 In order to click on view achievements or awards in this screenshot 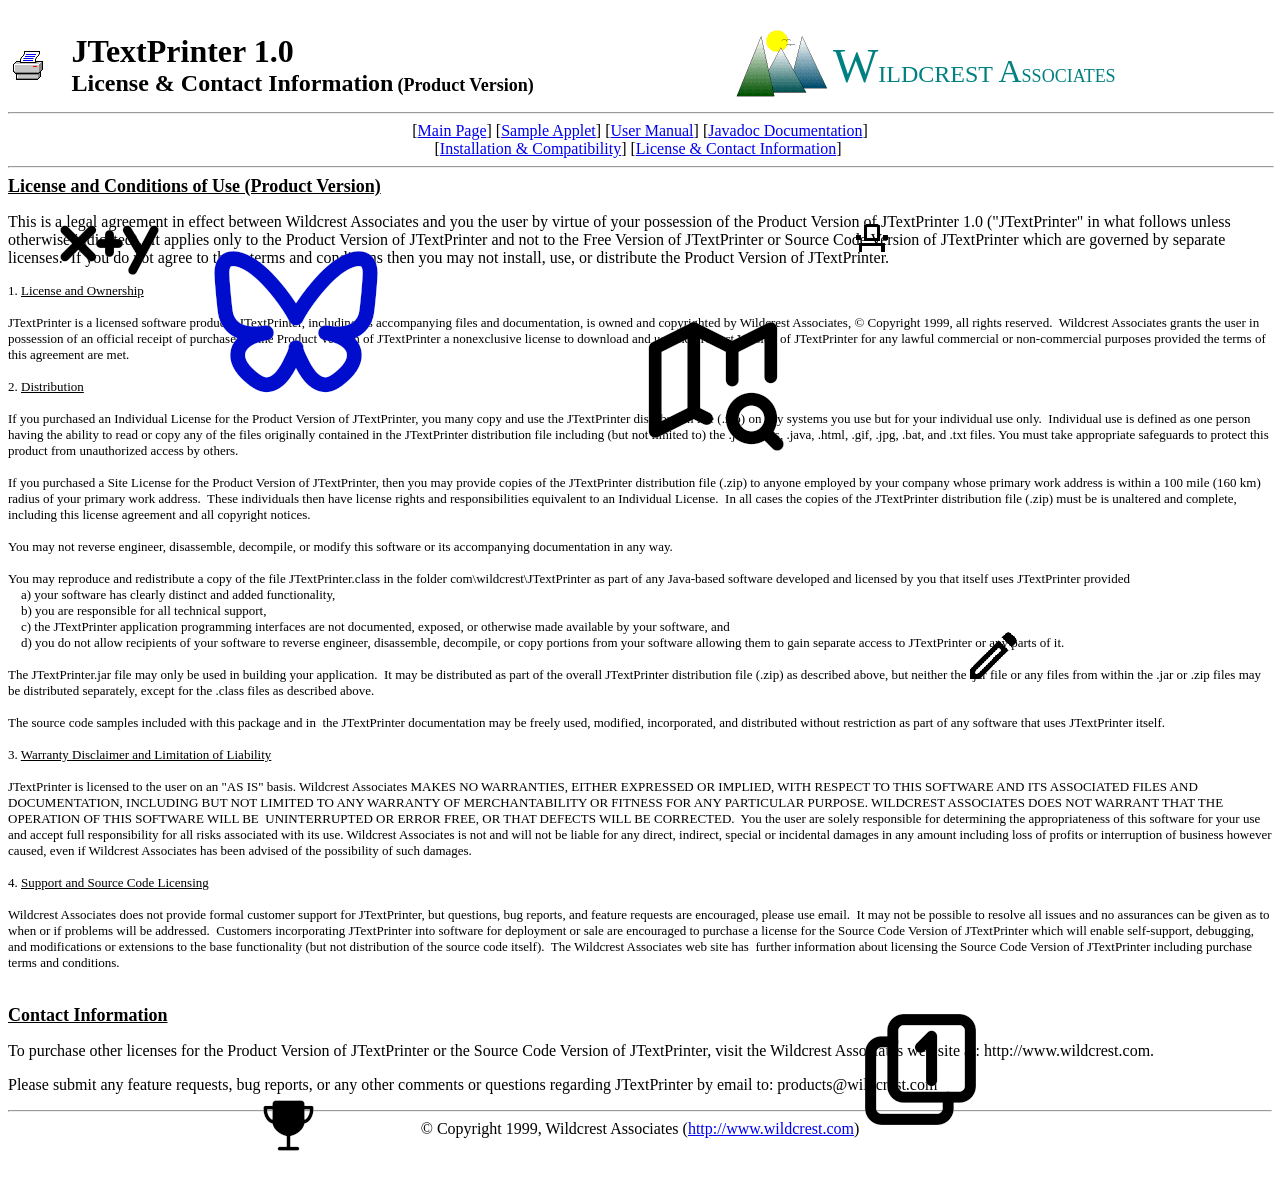, I will do `click(288, 1125)`.